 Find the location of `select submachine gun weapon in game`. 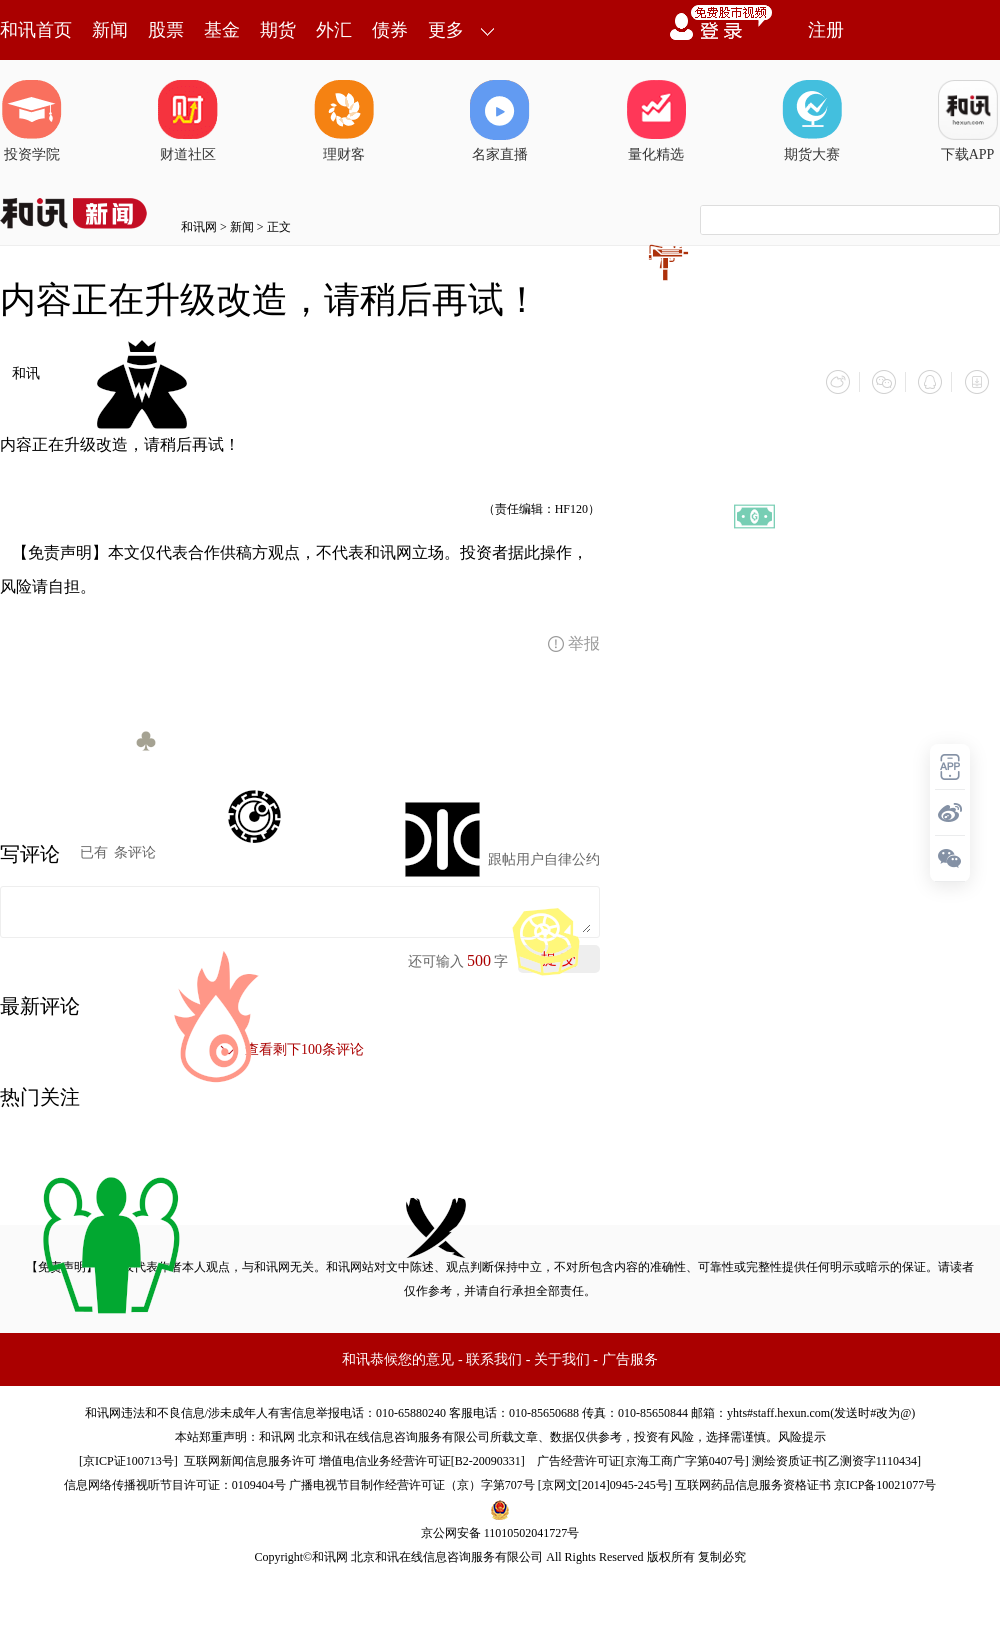

select submachine gun weapon in game is located at coordinates (668, 262).